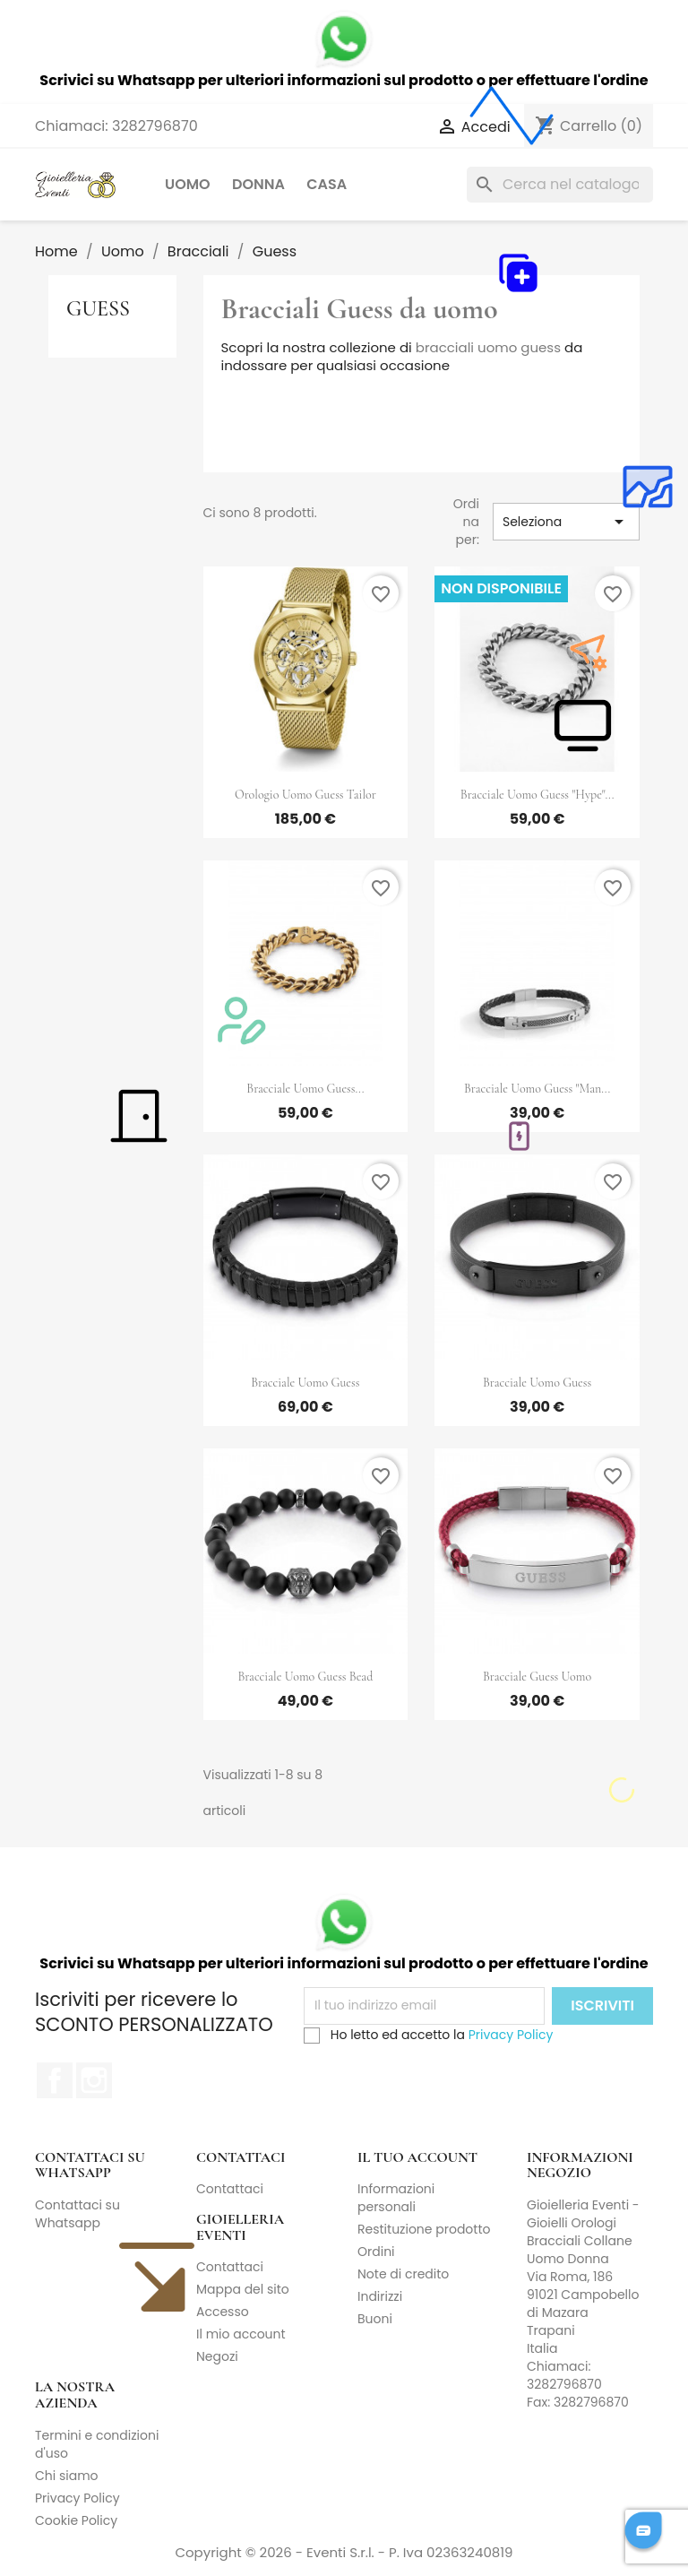  What do you see at coordinates (582, 725) in the screenshot?
I see `access tv or display settings` at bounding box center [582, 725].